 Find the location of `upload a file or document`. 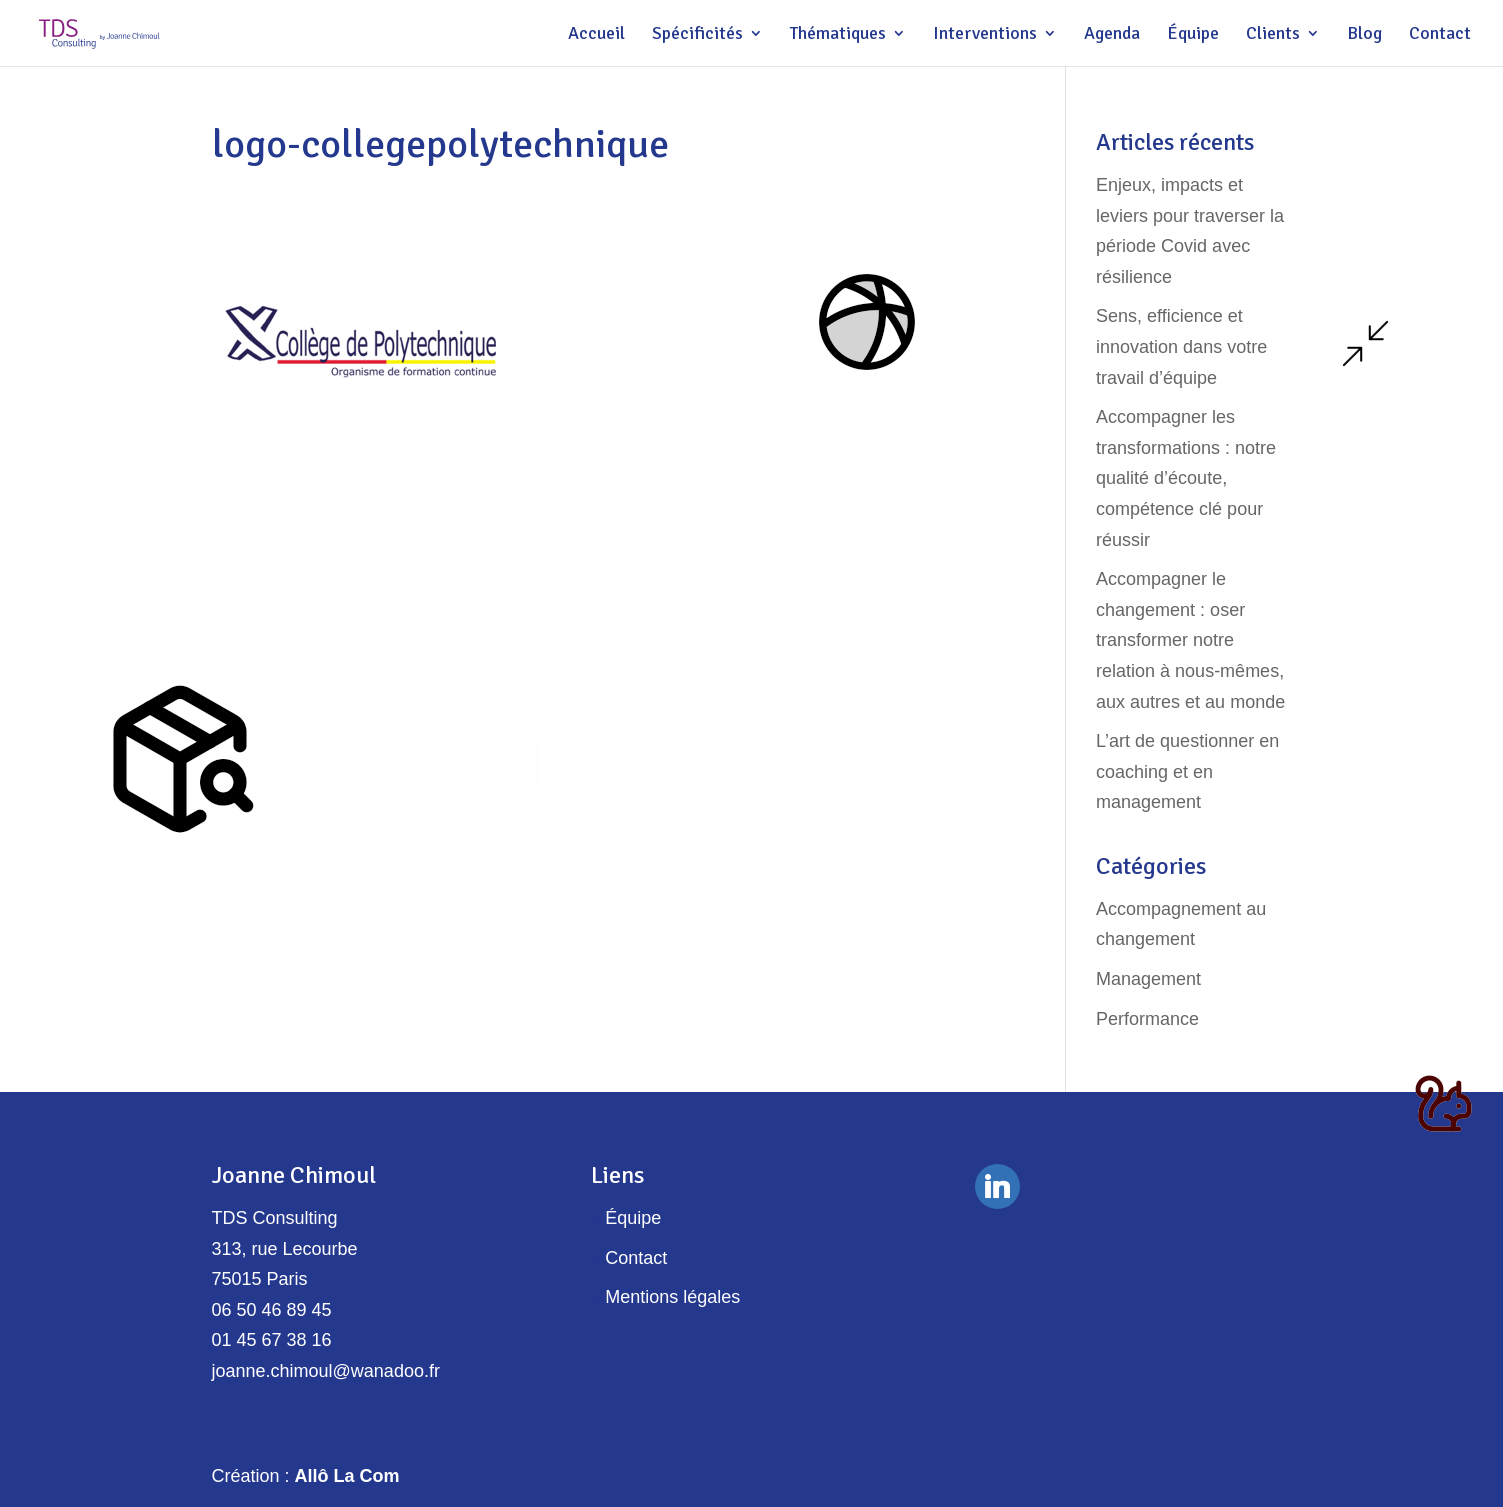

upload a file or document is located at coordinates (475, 738).